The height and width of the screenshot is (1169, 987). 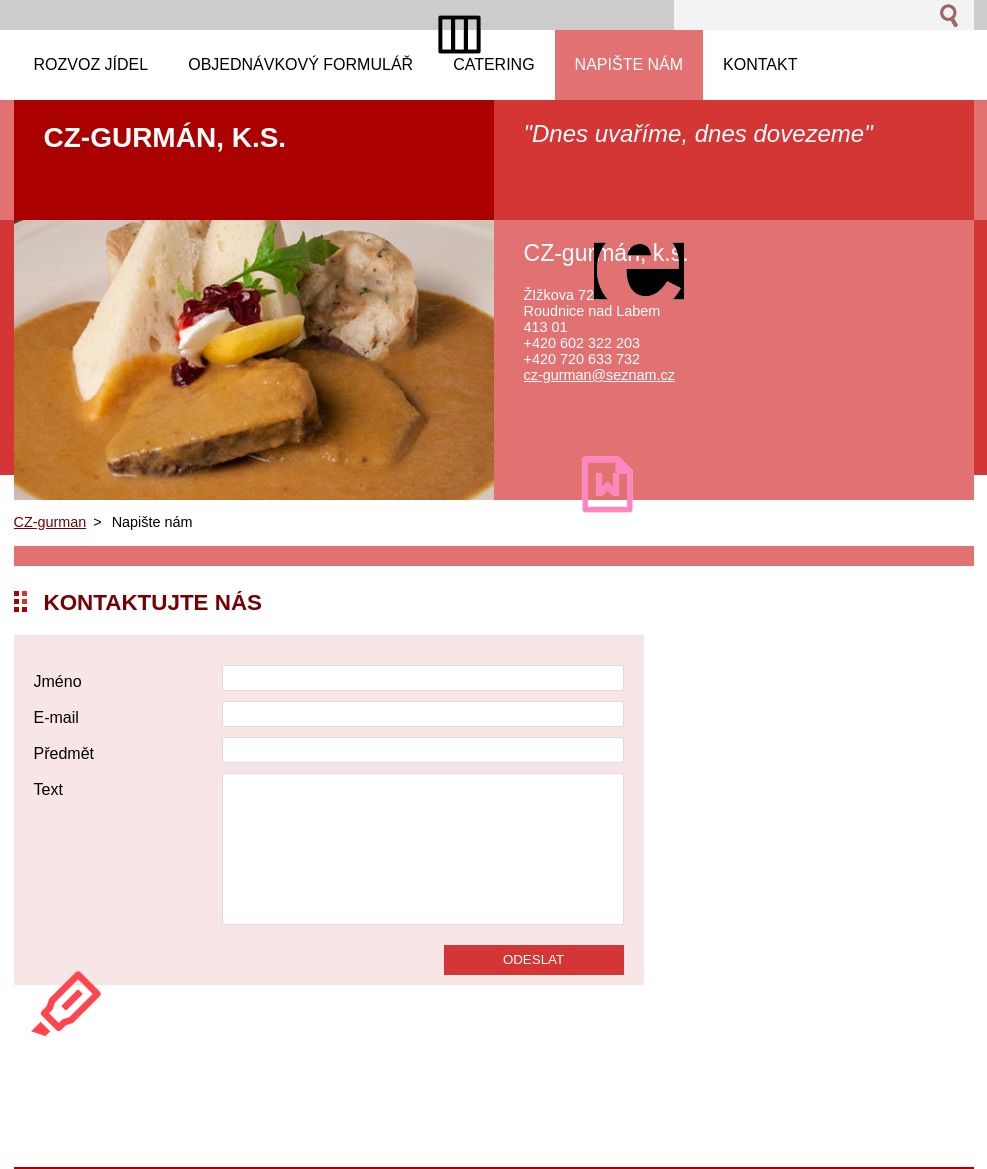 What do you see at coordinates (459, 34) in the screenshot?
I see `switch to kanban board view` at bounding box center [459, 34].